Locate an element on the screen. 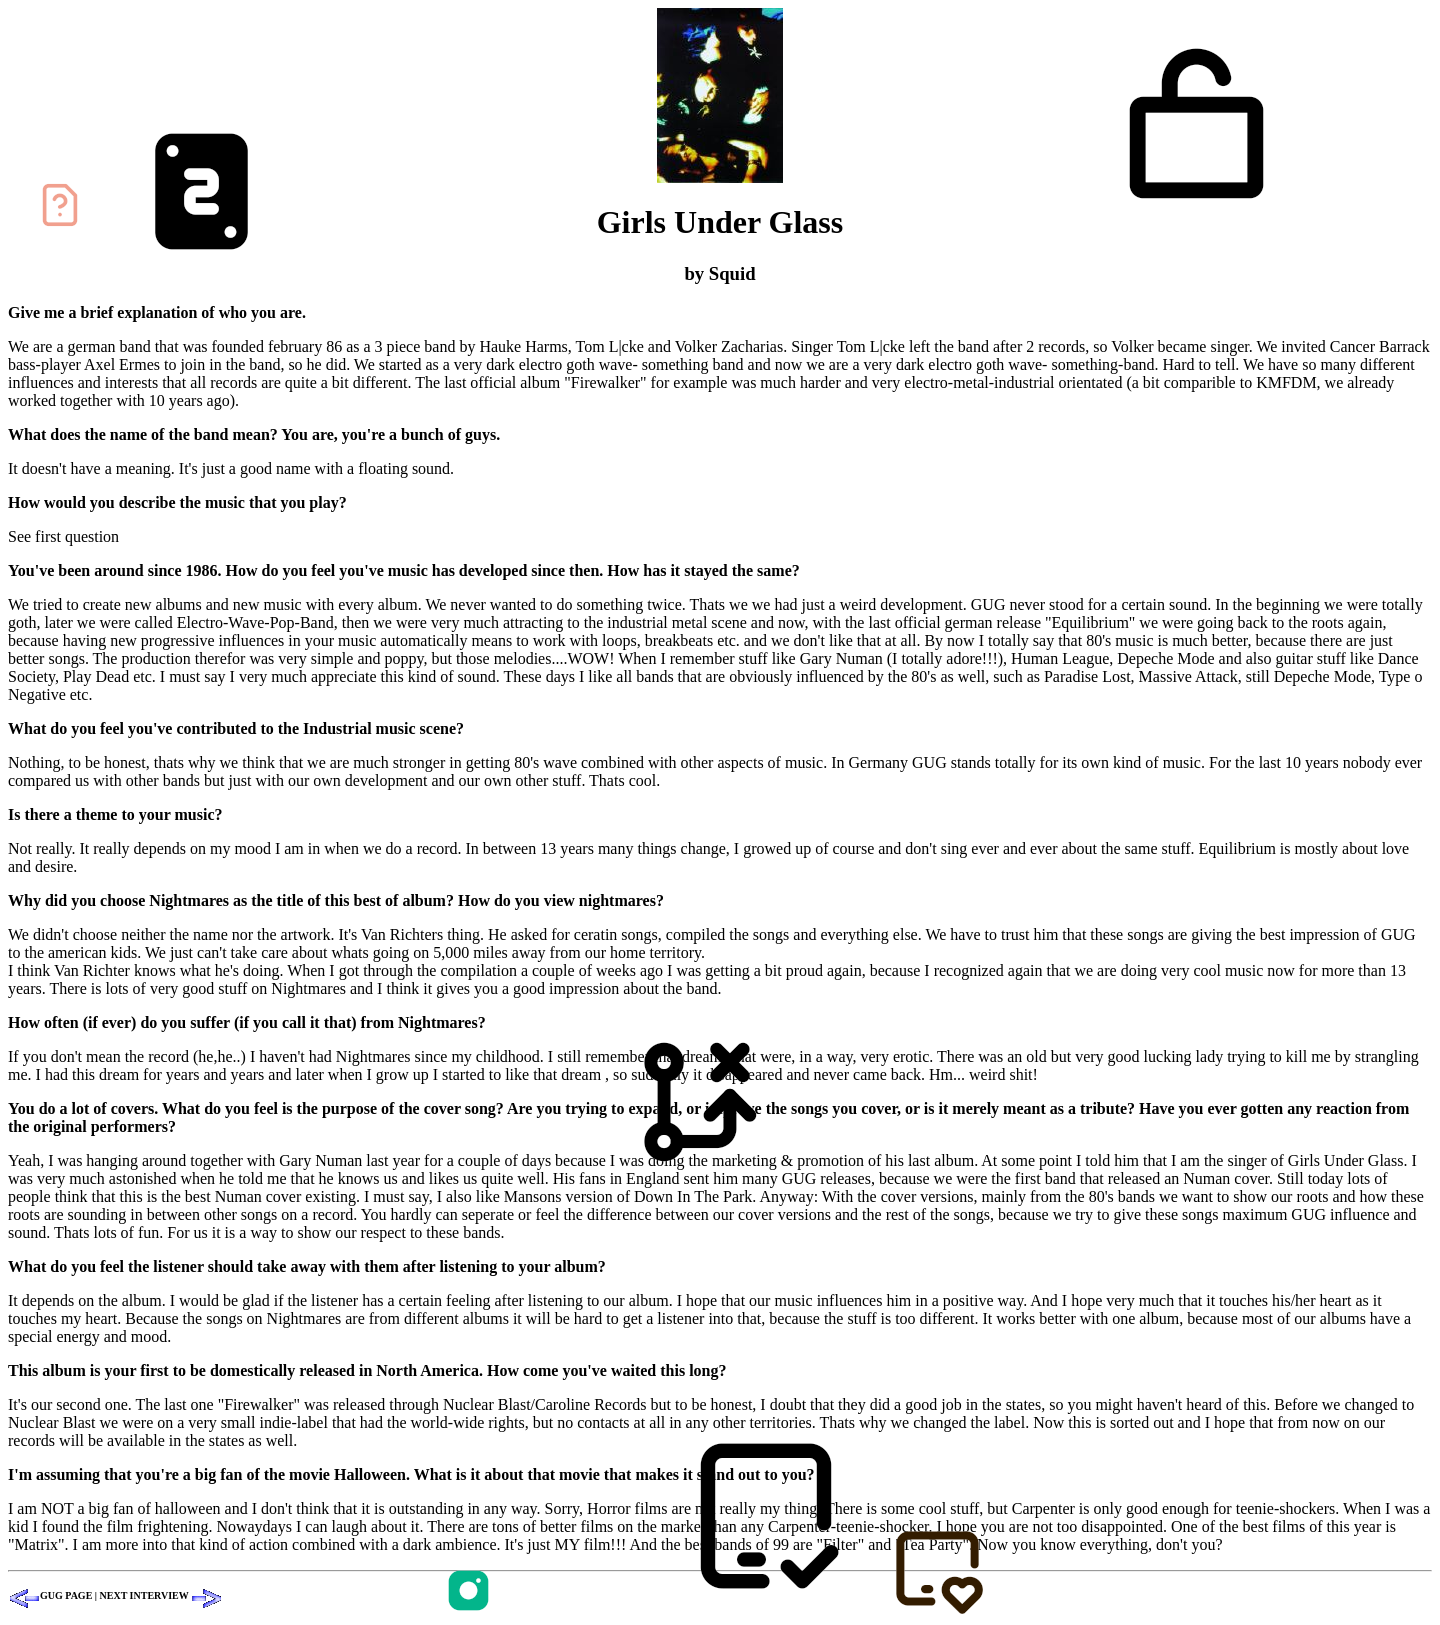  unknown or unrecognized file type is located at coordinates (60, 205).